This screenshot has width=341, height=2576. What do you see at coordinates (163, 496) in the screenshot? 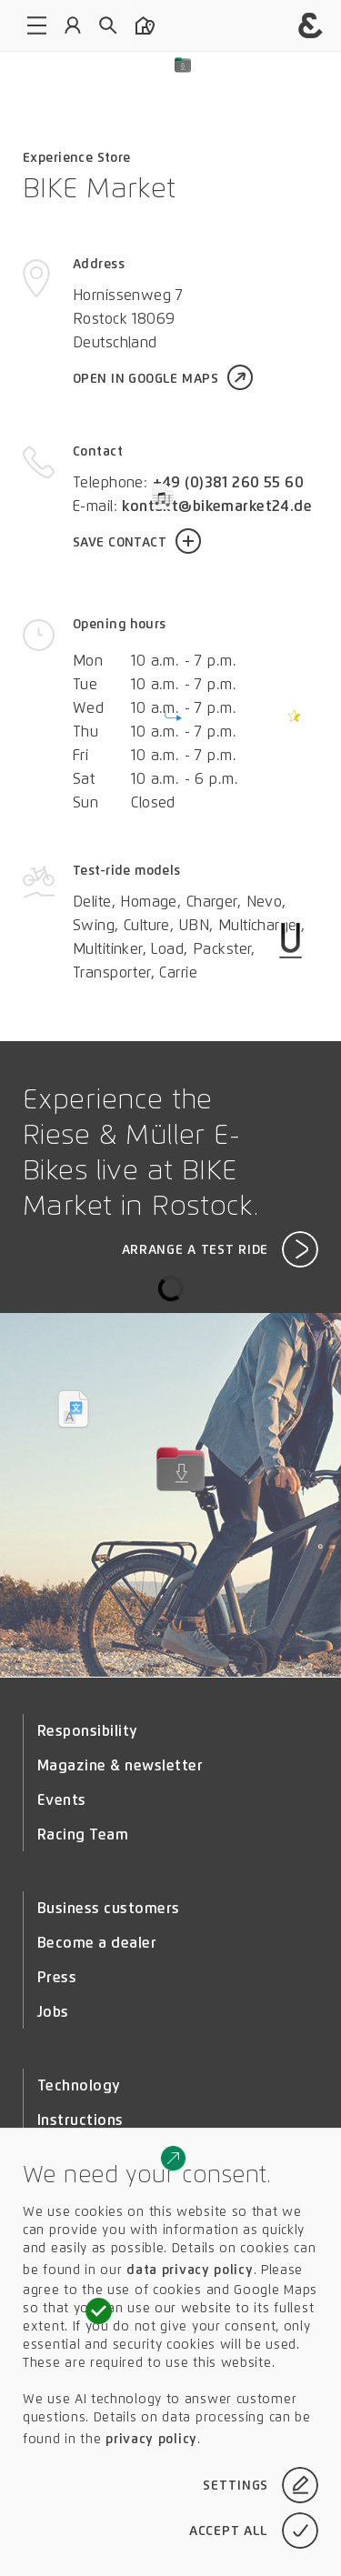
I see `open a lilypond music notation file` at bounding box center [163, 496].